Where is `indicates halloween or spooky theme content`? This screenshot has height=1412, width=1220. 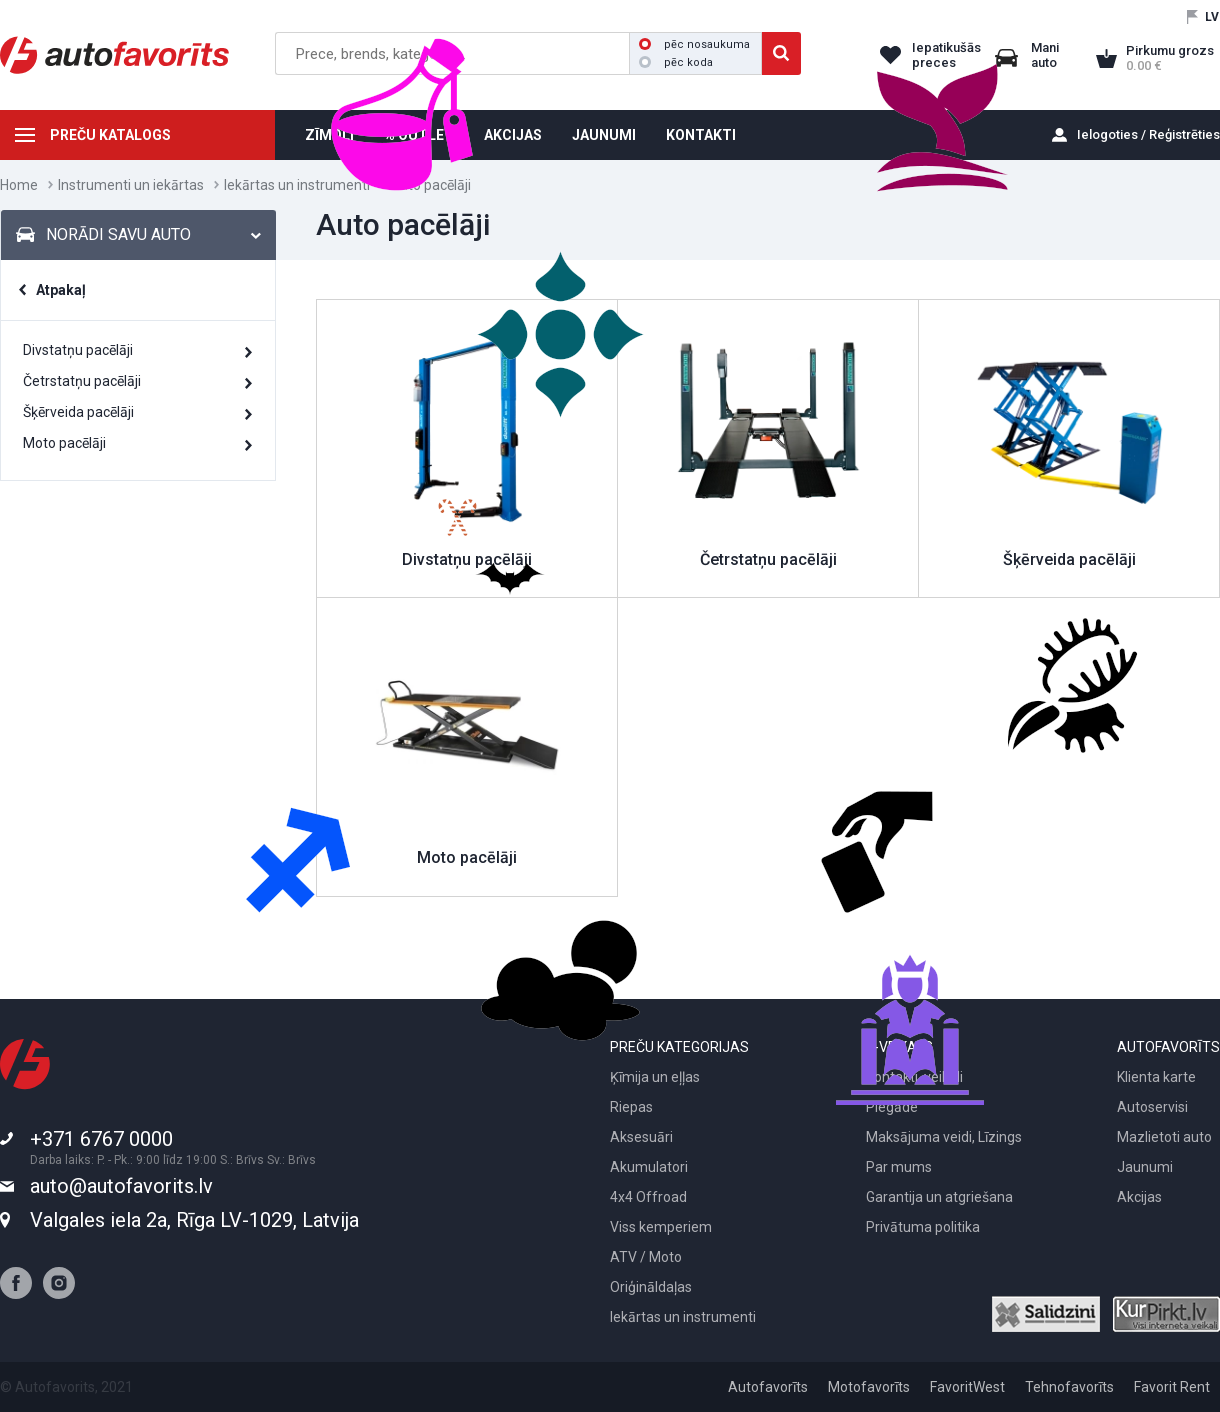
indicates halloween or spooky theme content is located at coordinates (510, 579).